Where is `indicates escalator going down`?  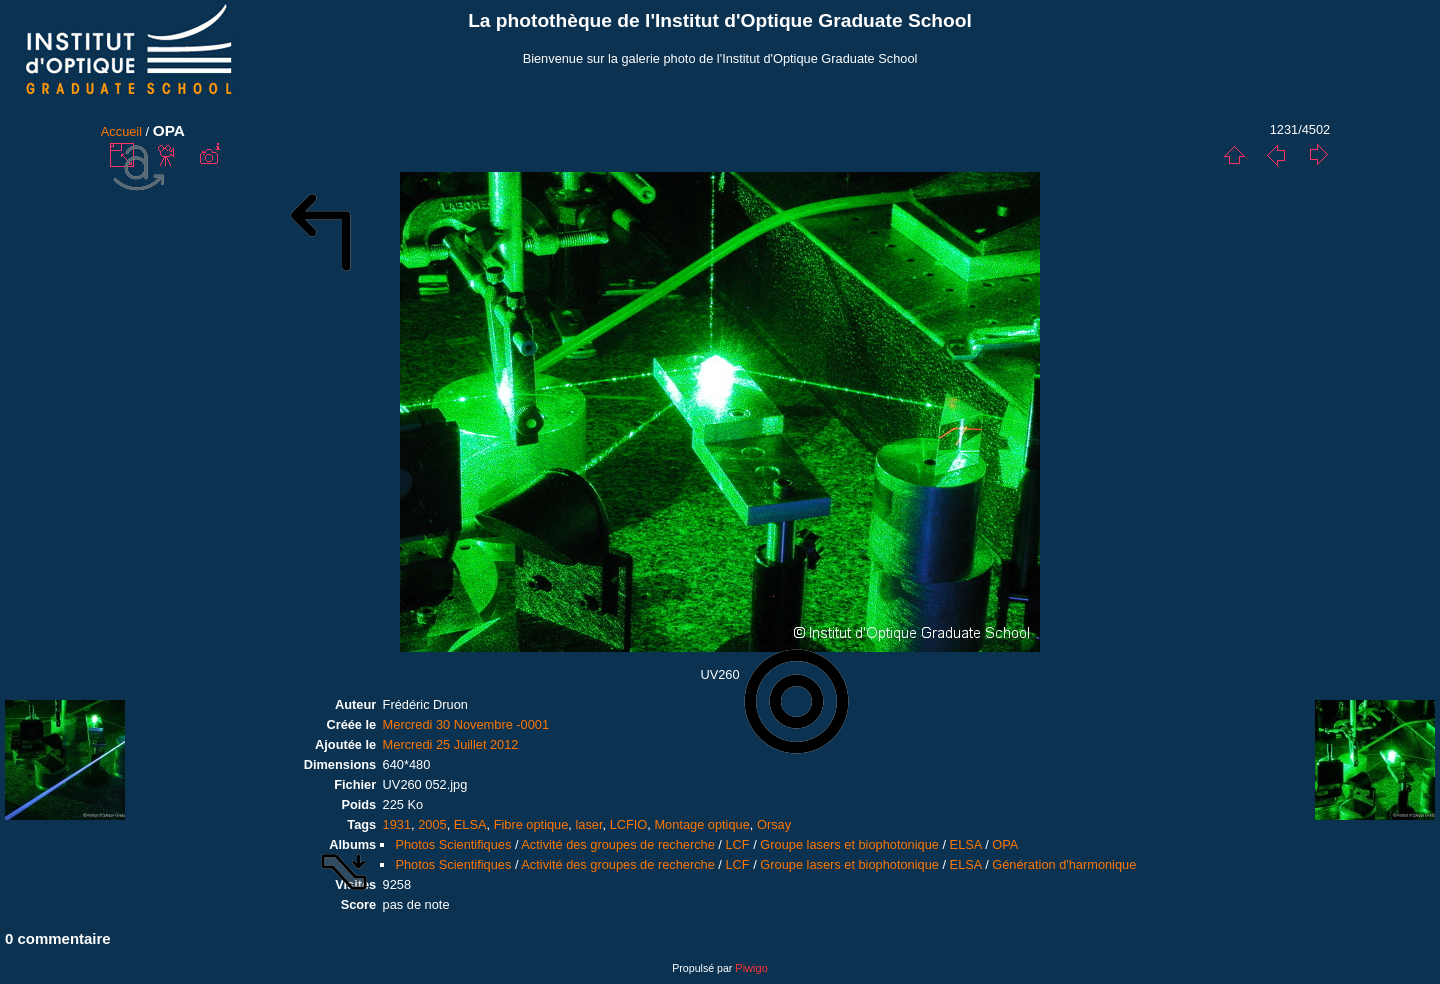
indicates escalator going down is located at coordinates (344, 872).